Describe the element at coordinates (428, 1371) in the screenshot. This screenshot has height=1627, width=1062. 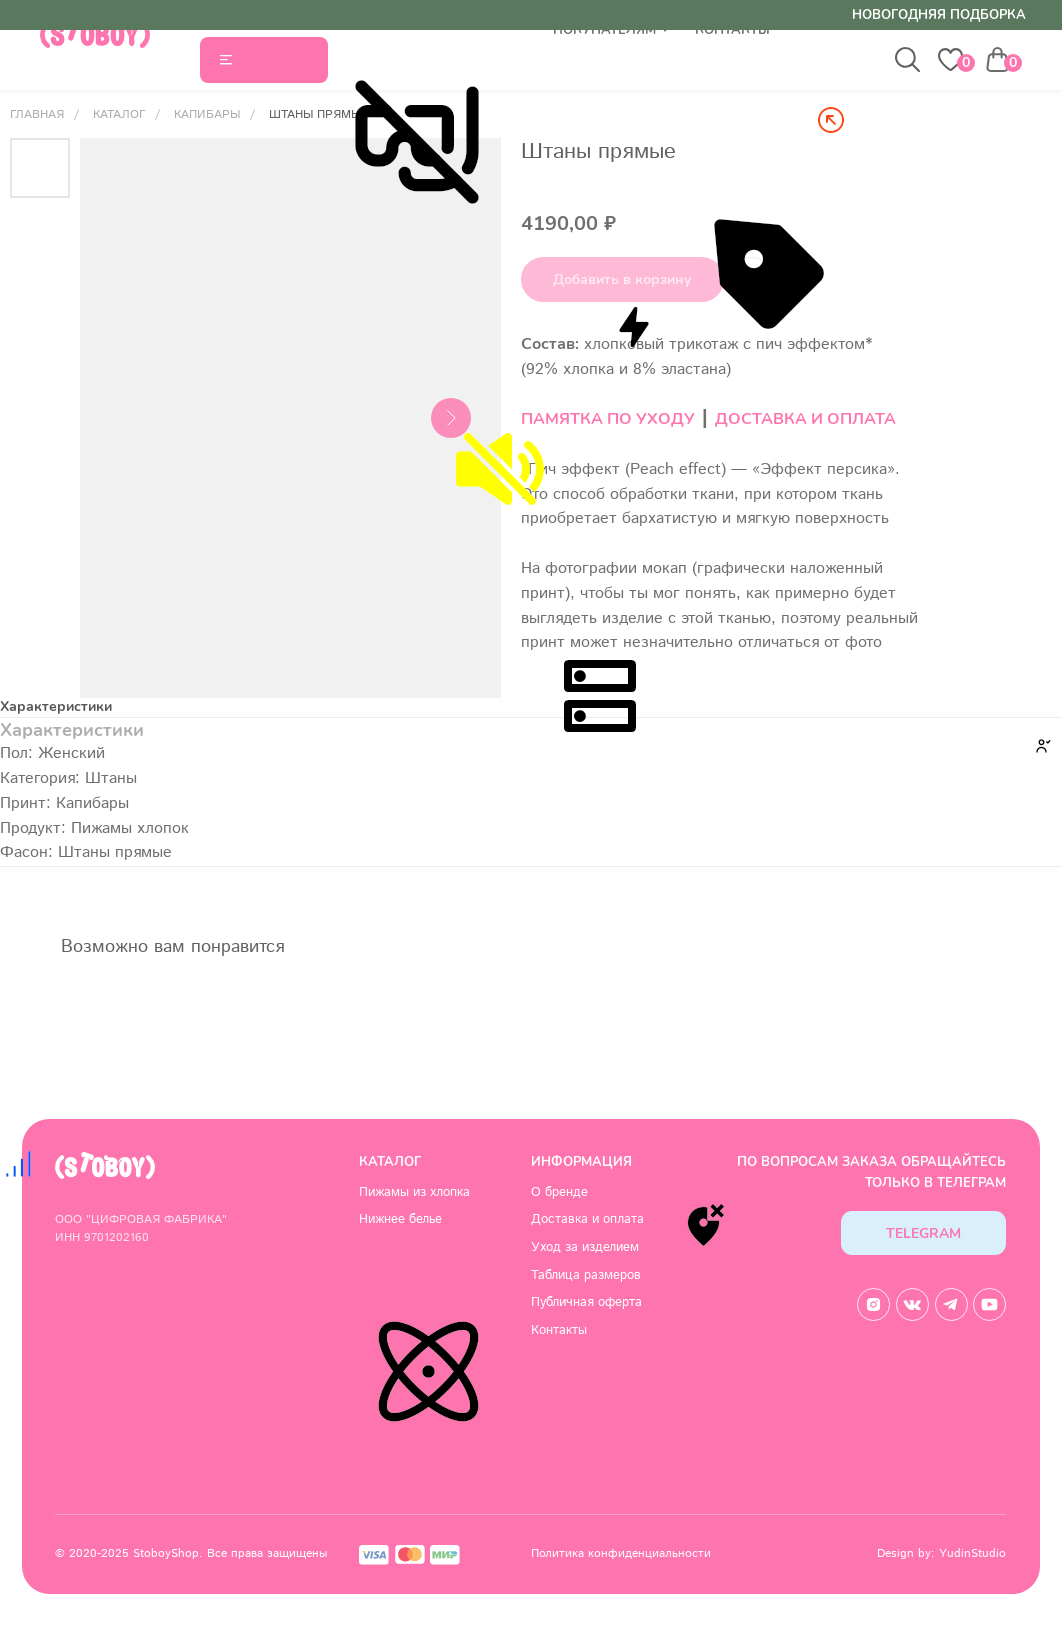
I see `access science or chemistry features` at that location.